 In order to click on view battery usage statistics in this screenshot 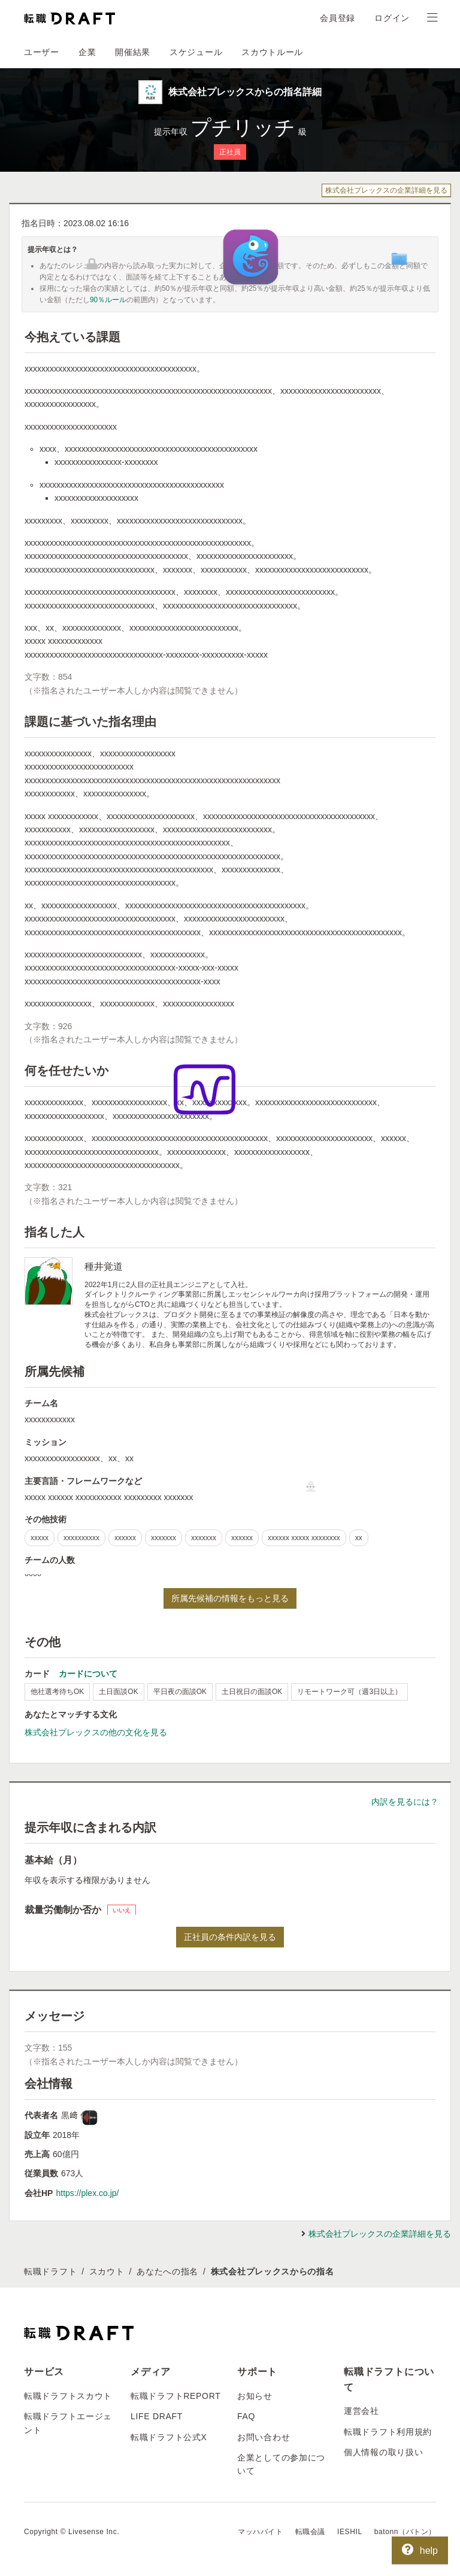, I will do `click(204, 1087)`.